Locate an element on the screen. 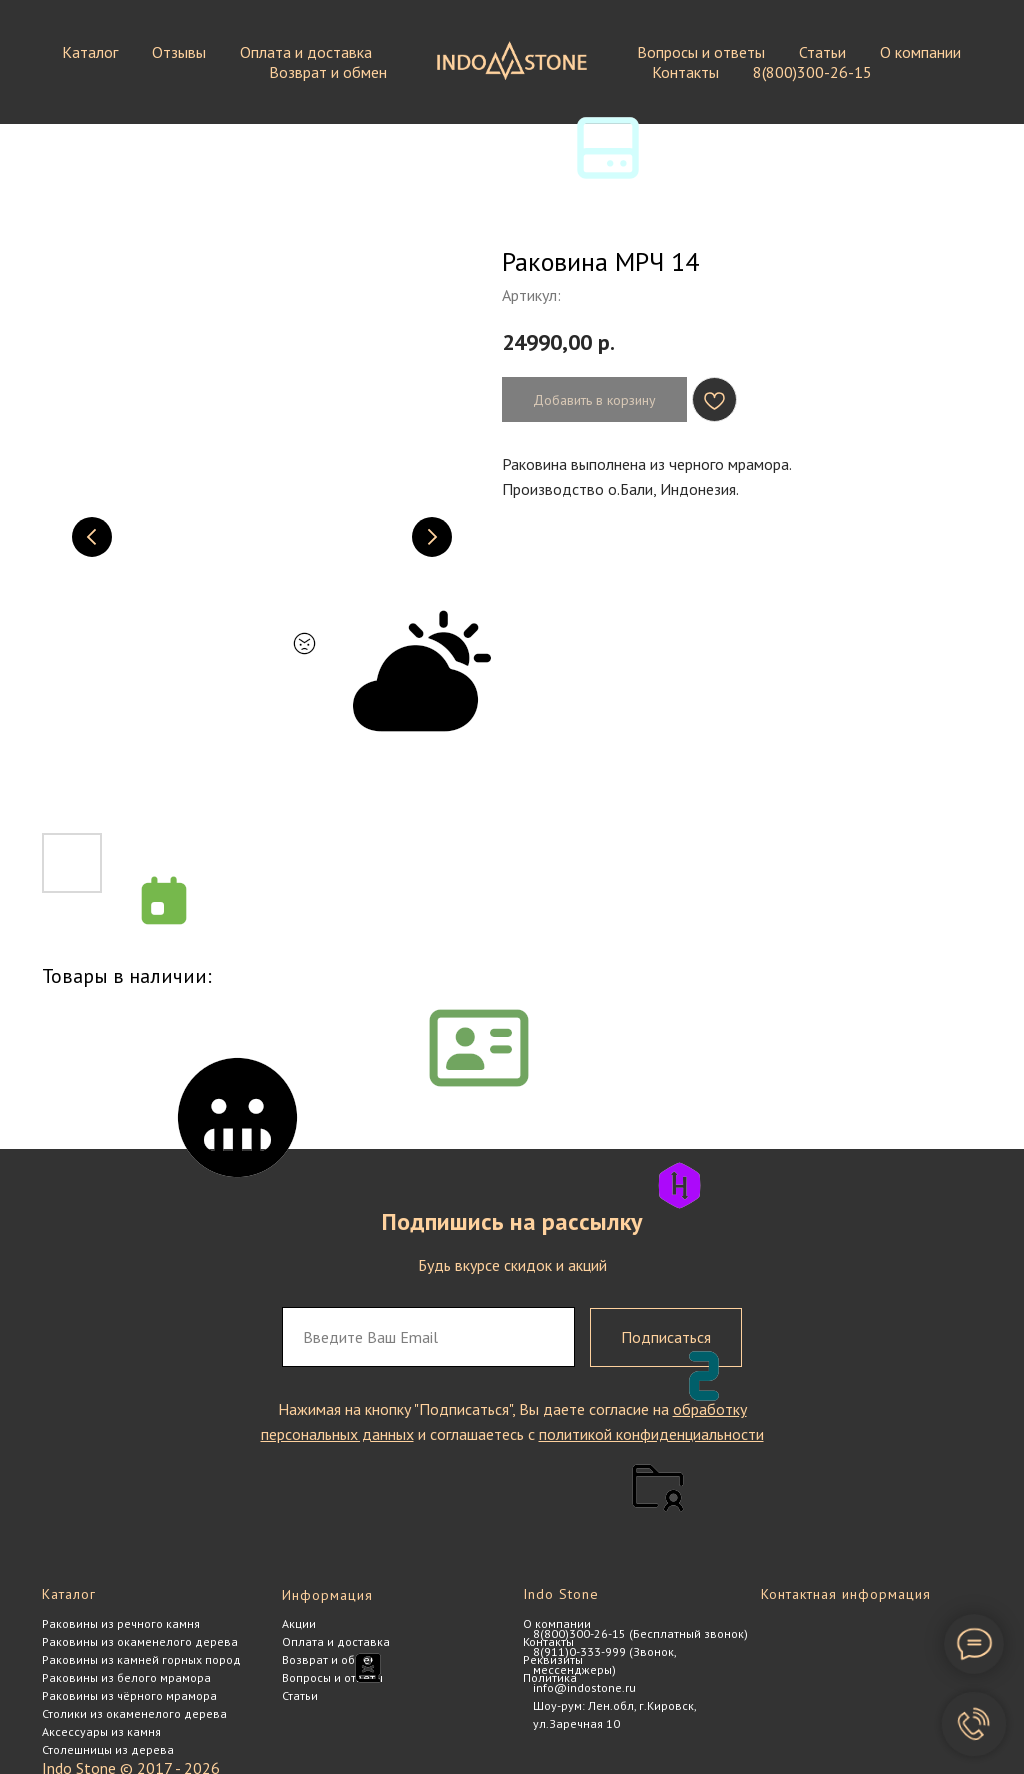 This screenshot has width=1024, height=1774. view contact details is located at coordinates (479, 1048).